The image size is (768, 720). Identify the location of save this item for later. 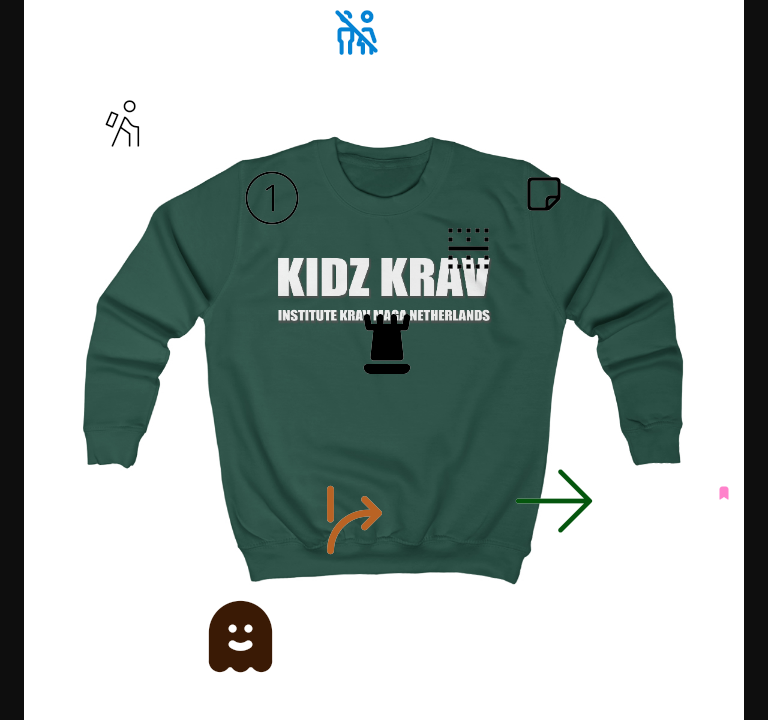
(724, 493).